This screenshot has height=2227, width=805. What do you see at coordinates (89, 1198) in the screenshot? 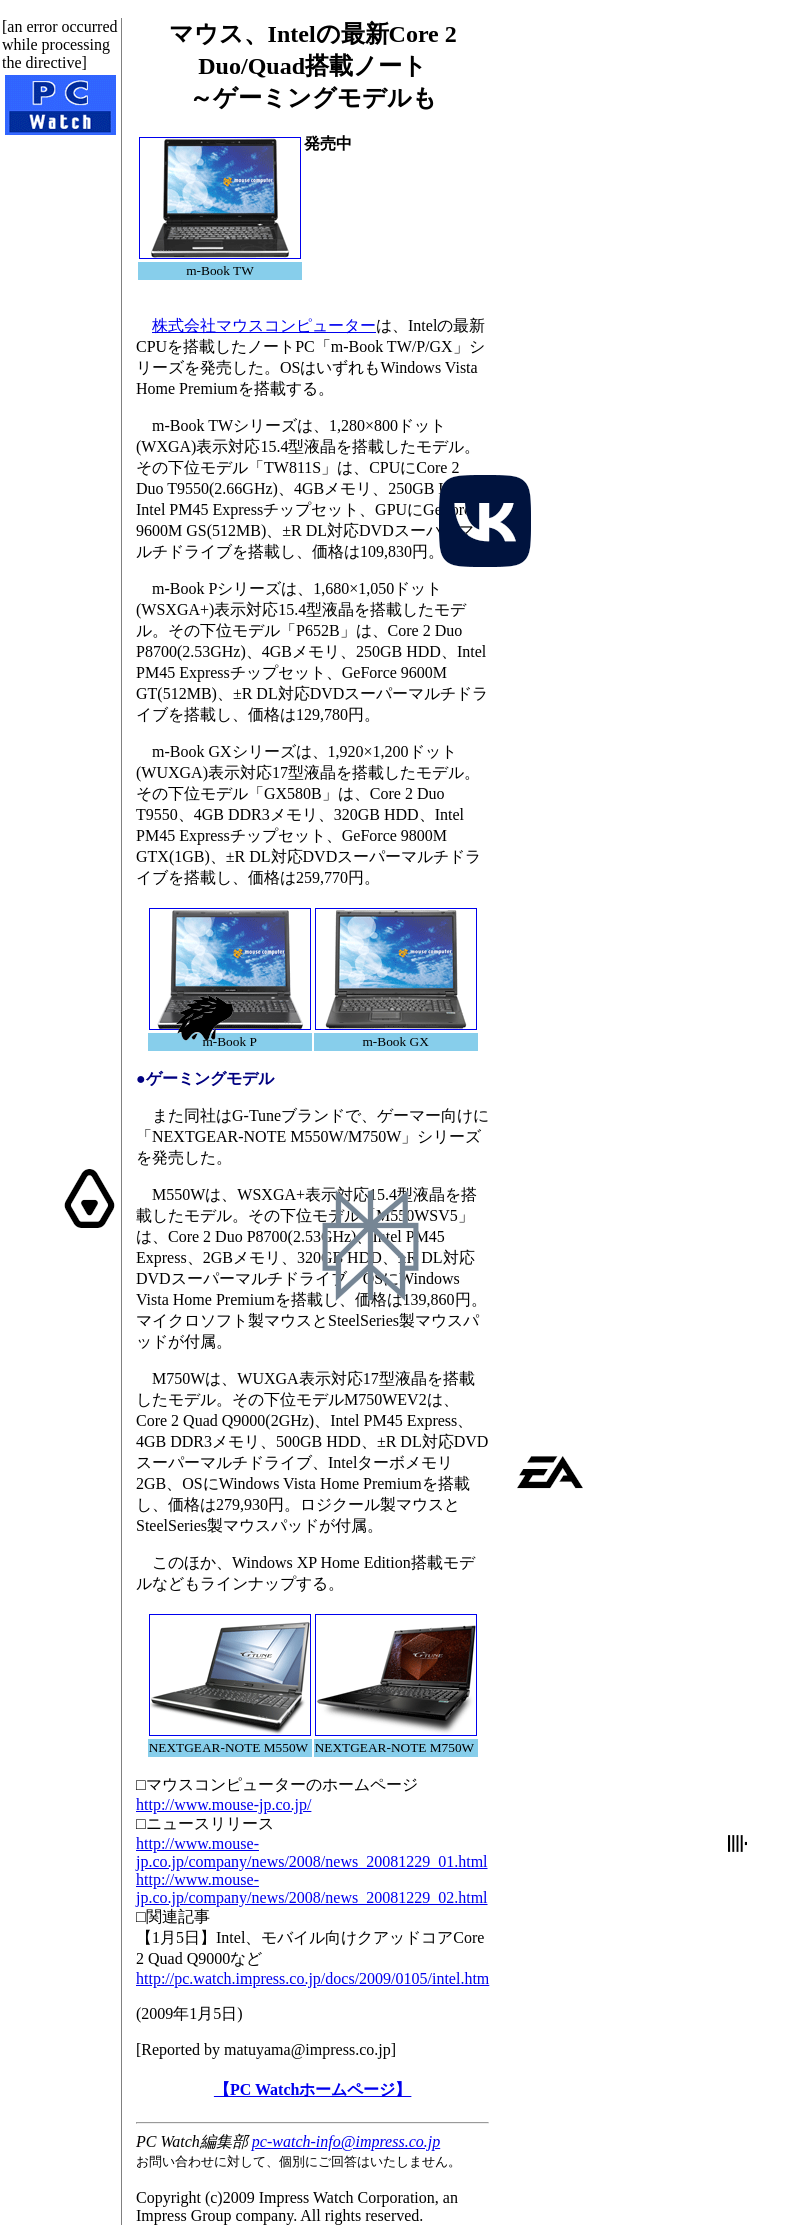
I see `open inkdrop markdown note-taking app` at bounding box center [89, 1198].